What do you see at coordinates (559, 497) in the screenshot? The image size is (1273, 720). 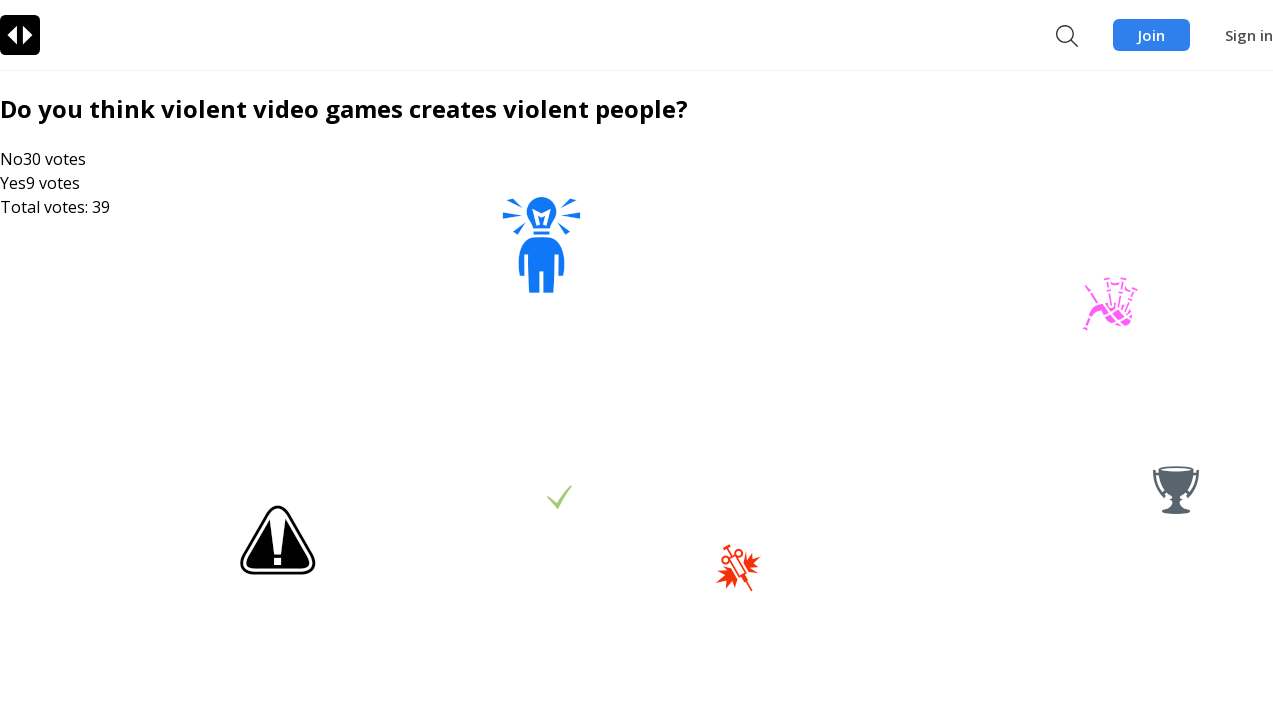 I see `confirm or complete an action` at bounding box center [559, 497].